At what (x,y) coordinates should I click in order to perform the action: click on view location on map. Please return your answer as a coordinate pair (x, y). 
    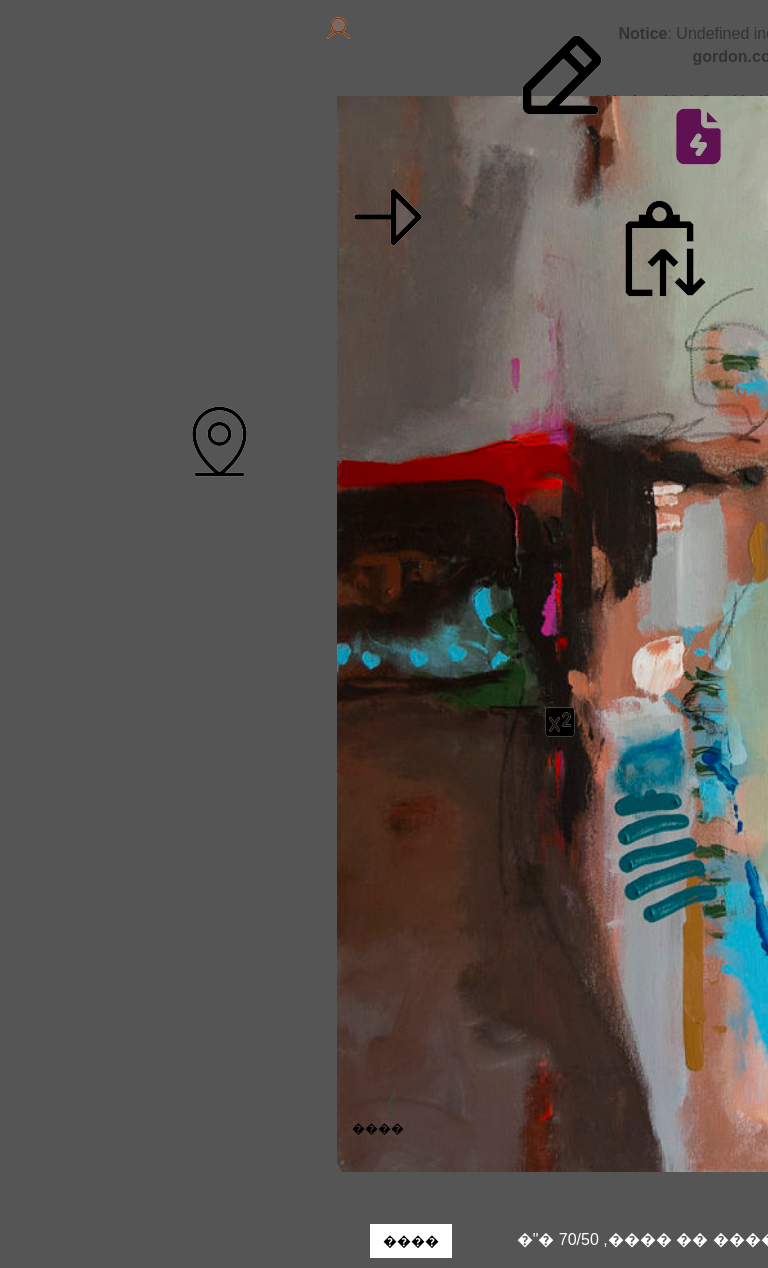
    Looking at the image, I should click on (219, 441).